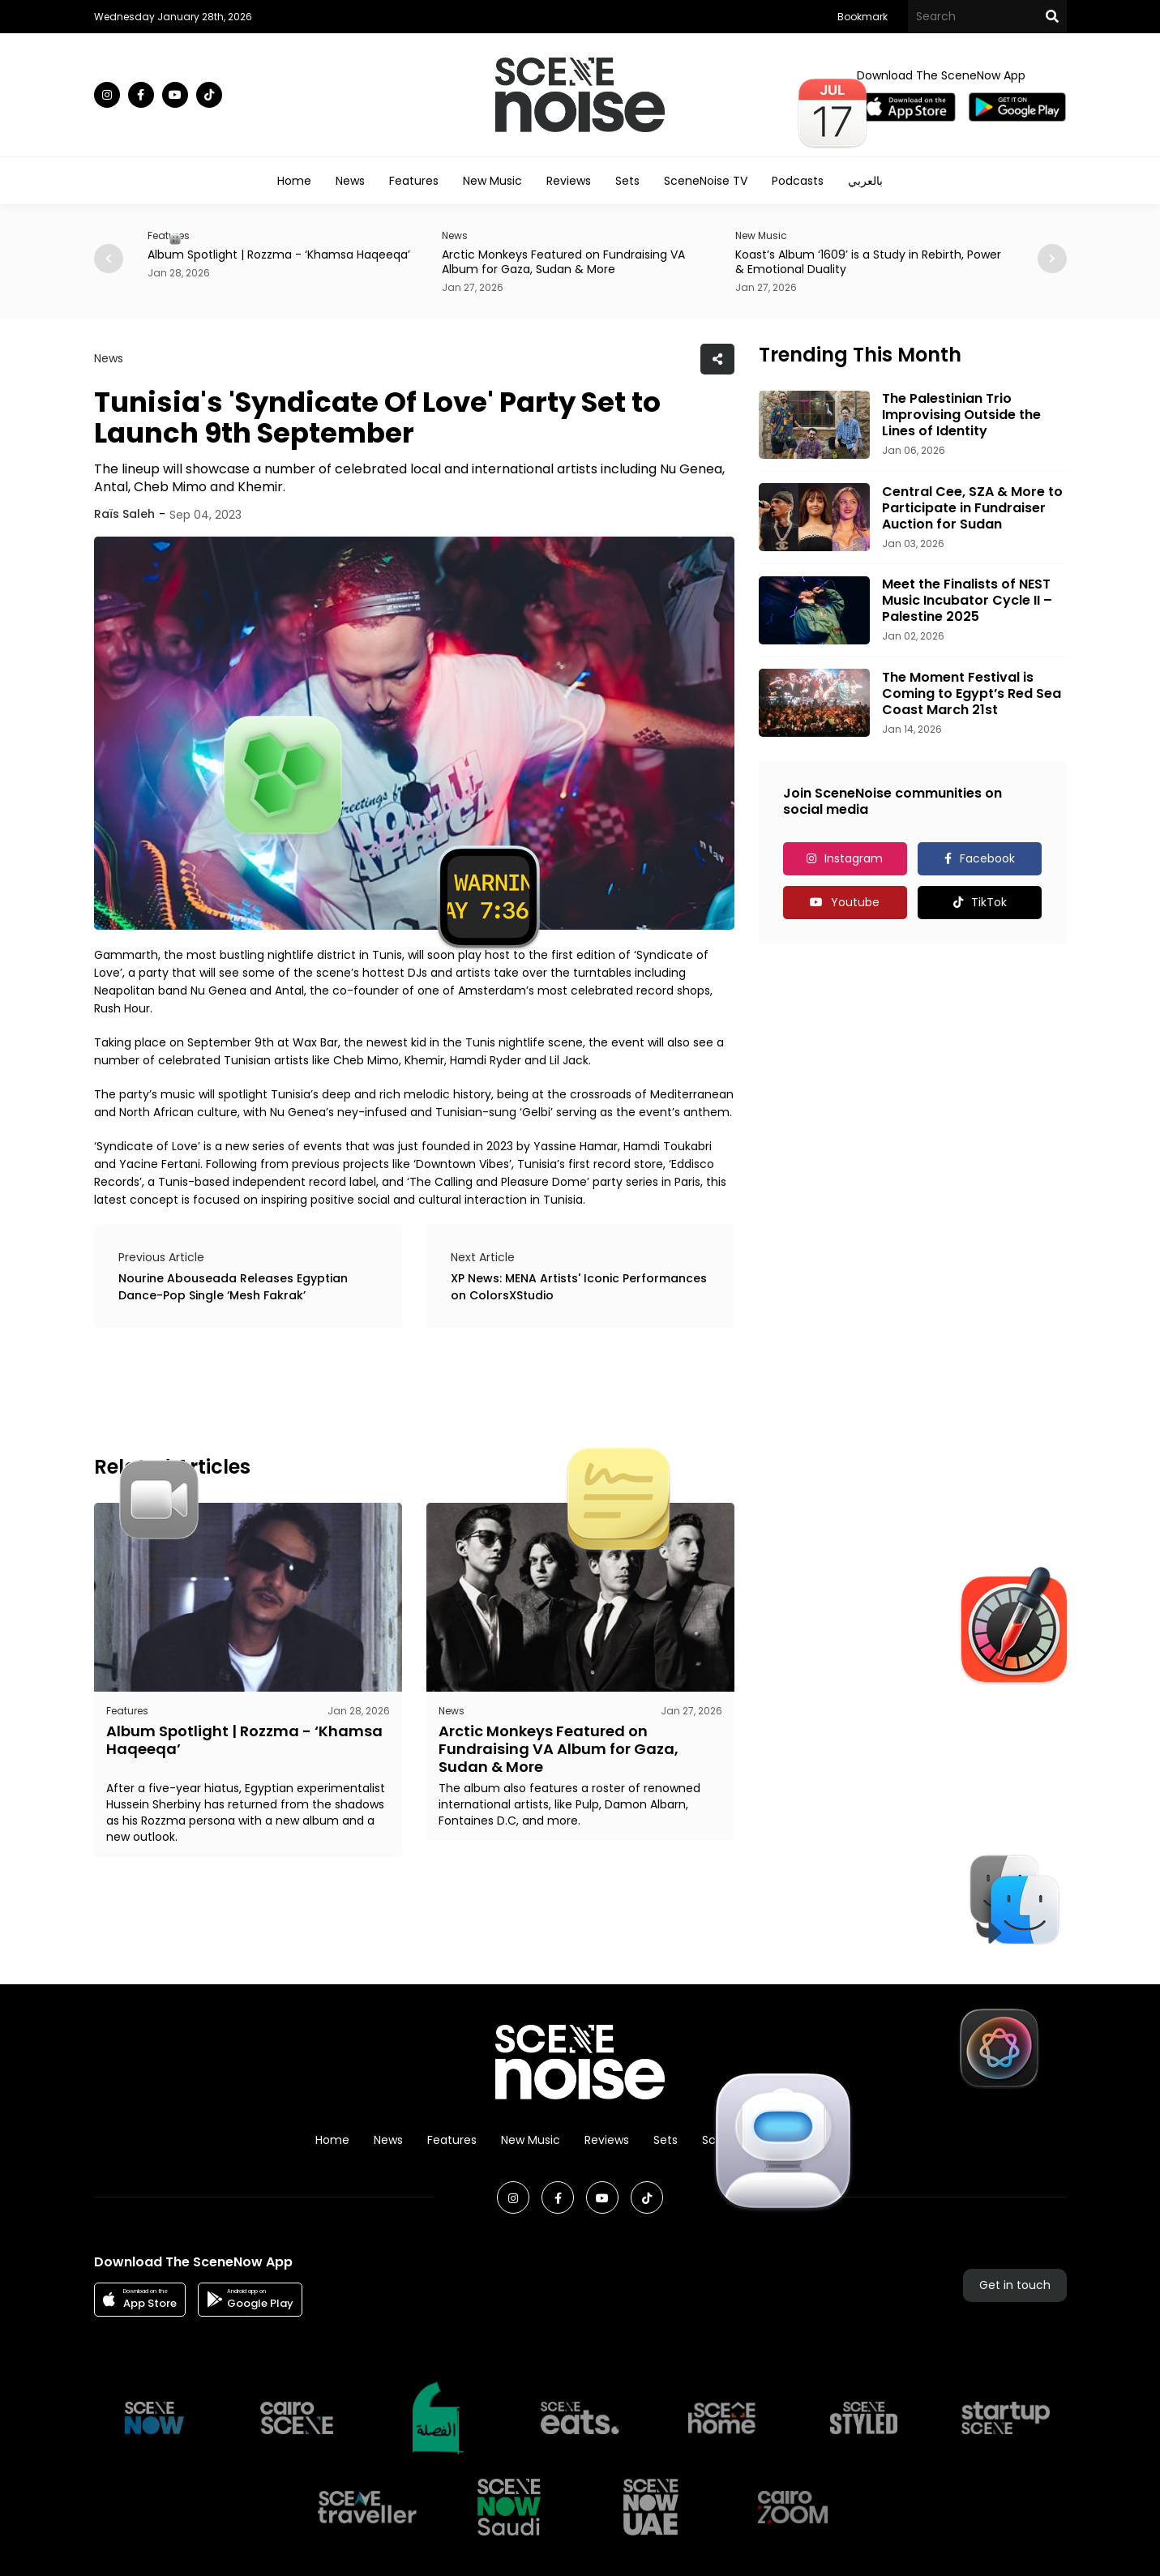 The image size is (1160, 2576). Describe the element at coordinates (619, 1499) in the screenshot. I see `open the Stickies app for quick notes` at that location.